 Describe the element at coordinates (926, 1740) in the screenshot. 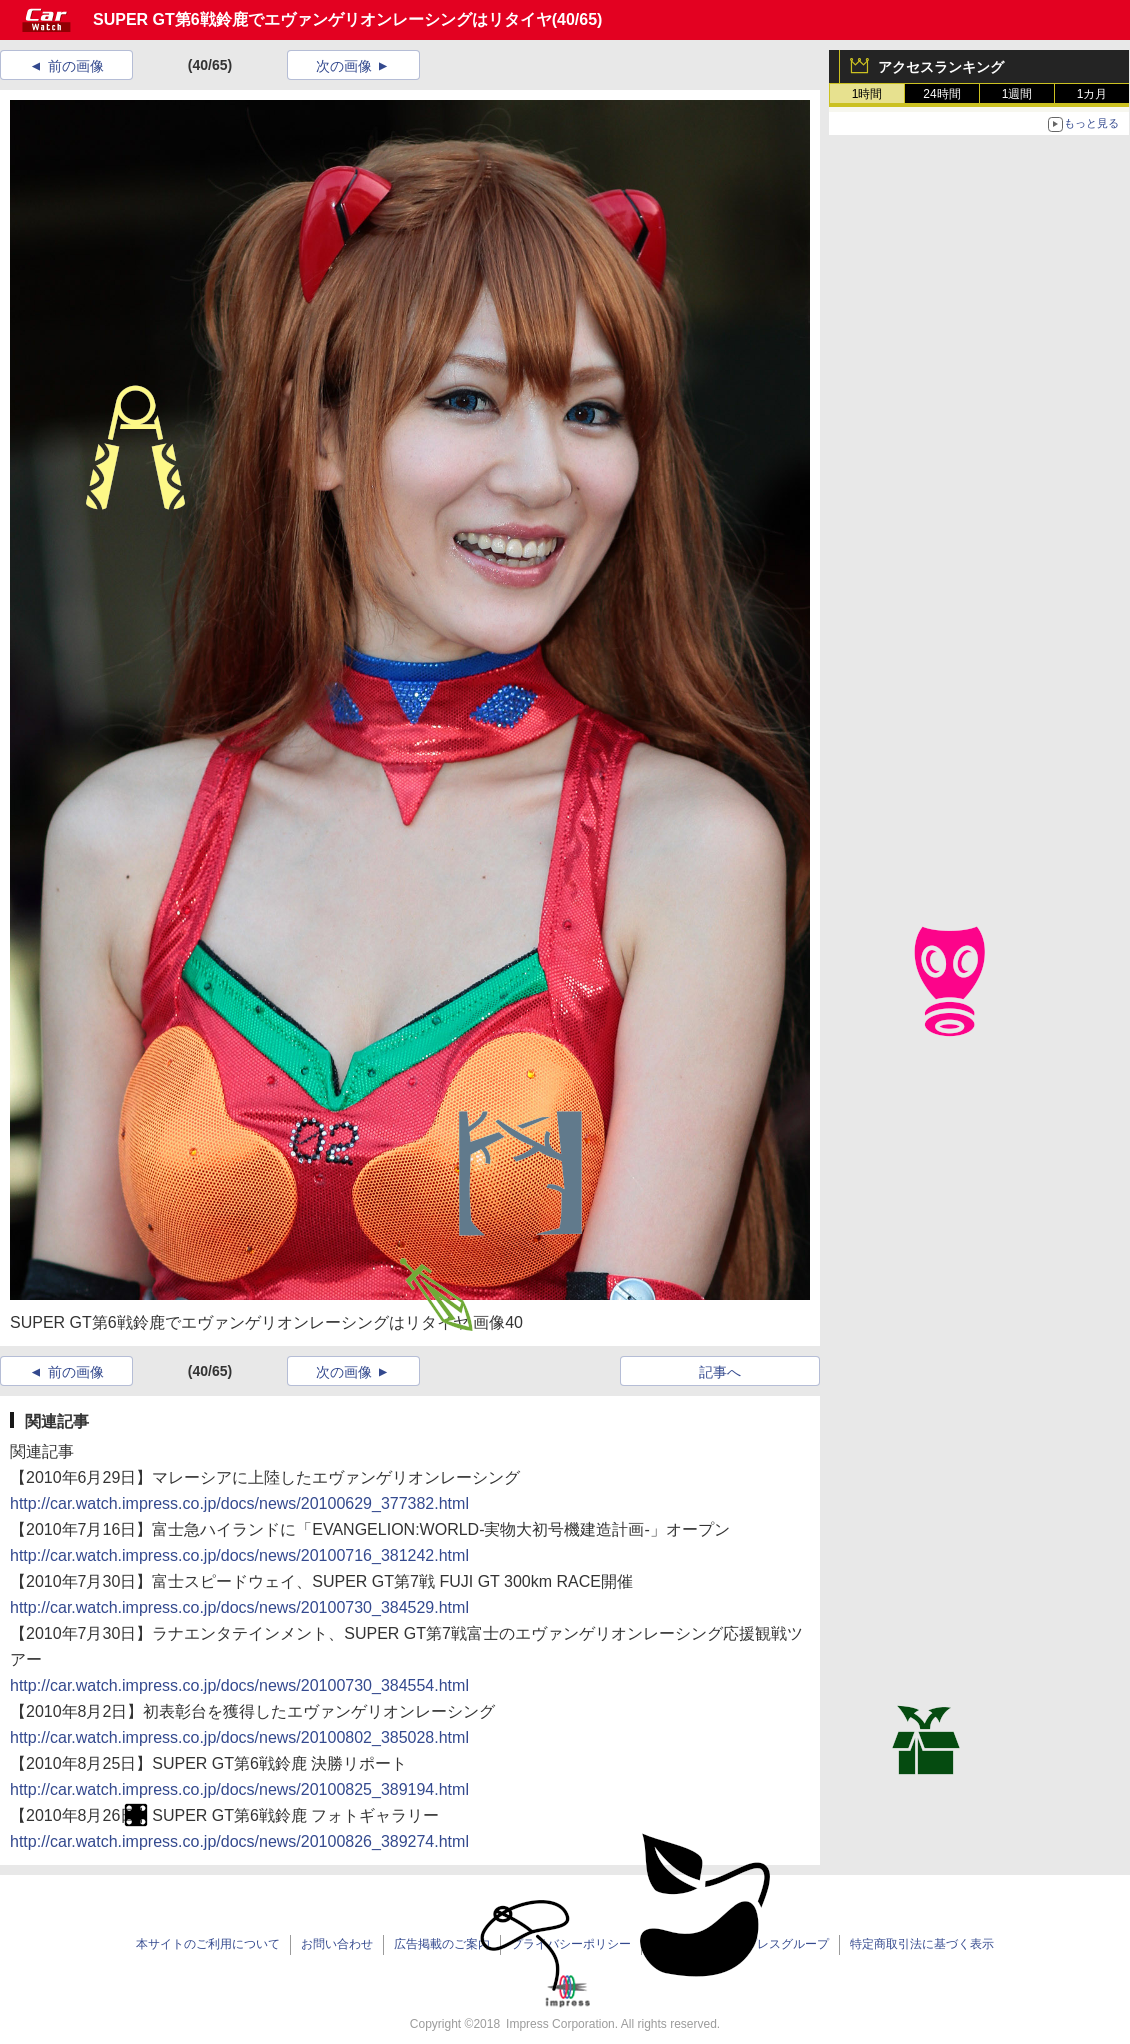

I see `unpack or open a delivery` at that location.